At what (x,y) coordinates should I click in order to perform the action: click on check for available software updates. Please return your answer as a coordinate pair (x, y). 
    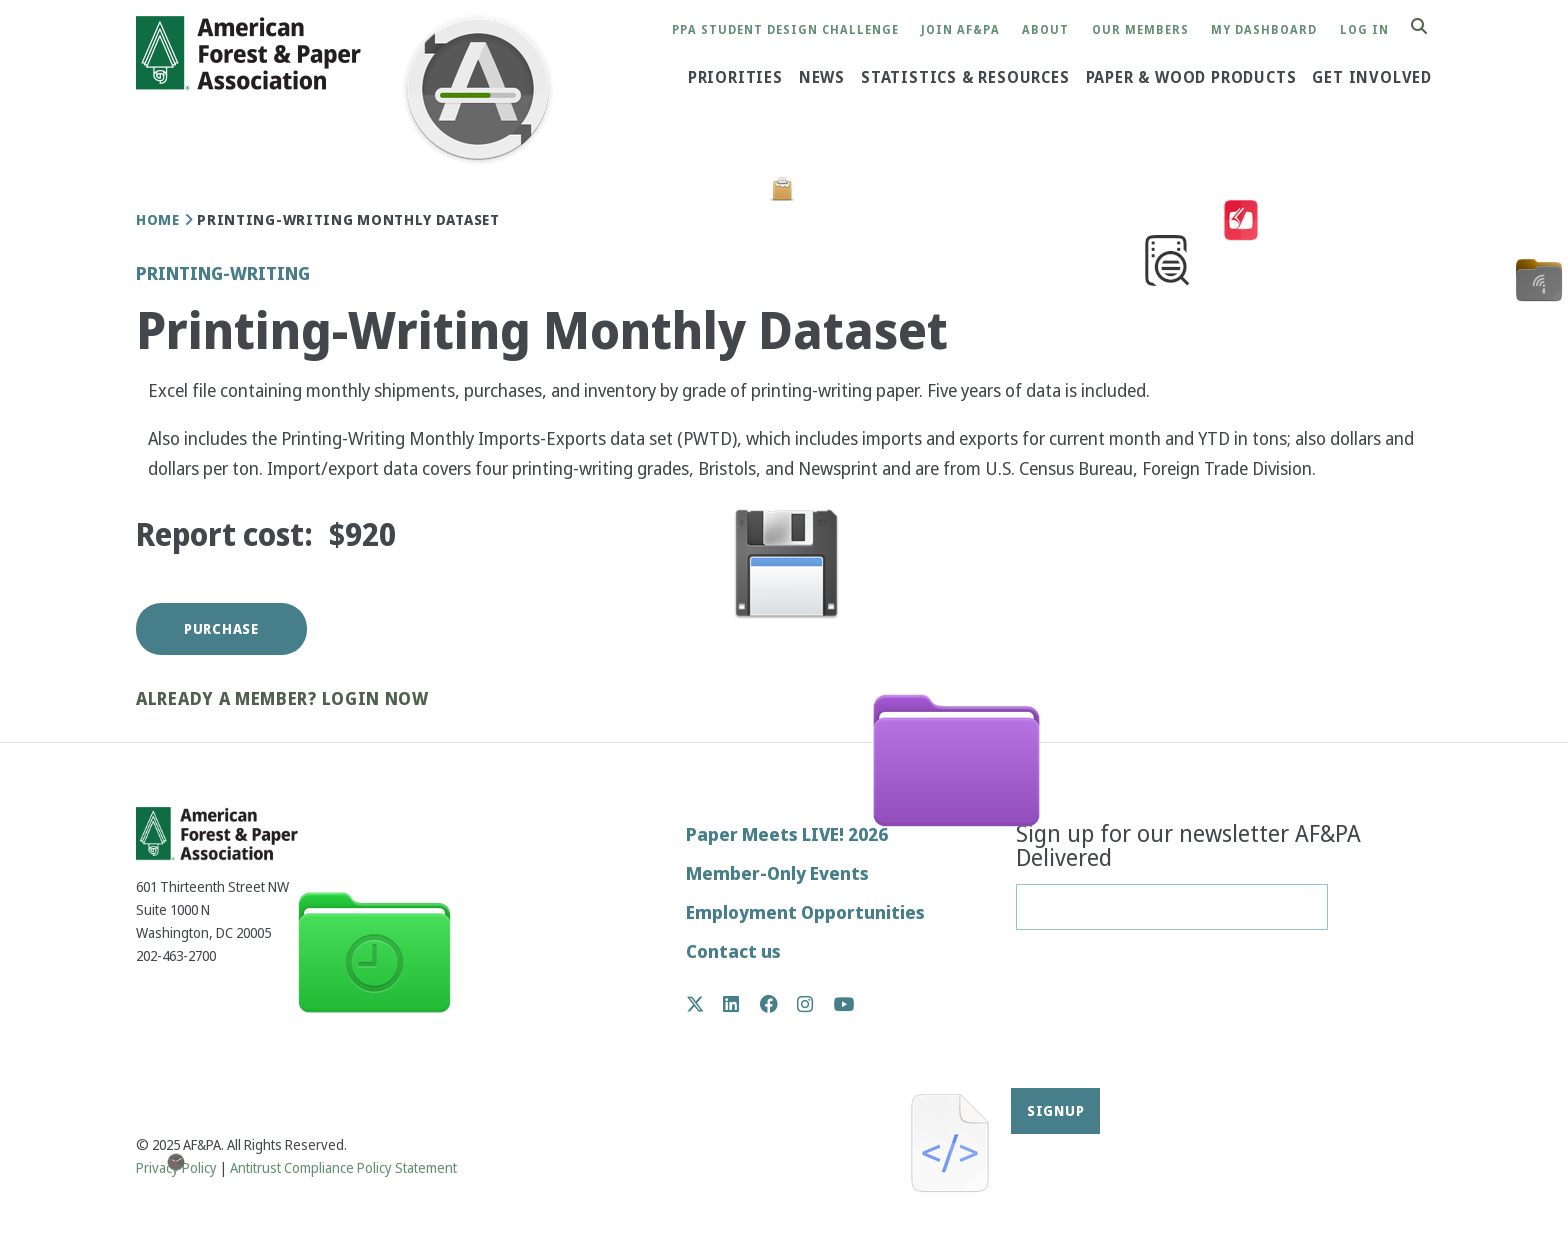
    Looking at the image, I should click on (478, 89).